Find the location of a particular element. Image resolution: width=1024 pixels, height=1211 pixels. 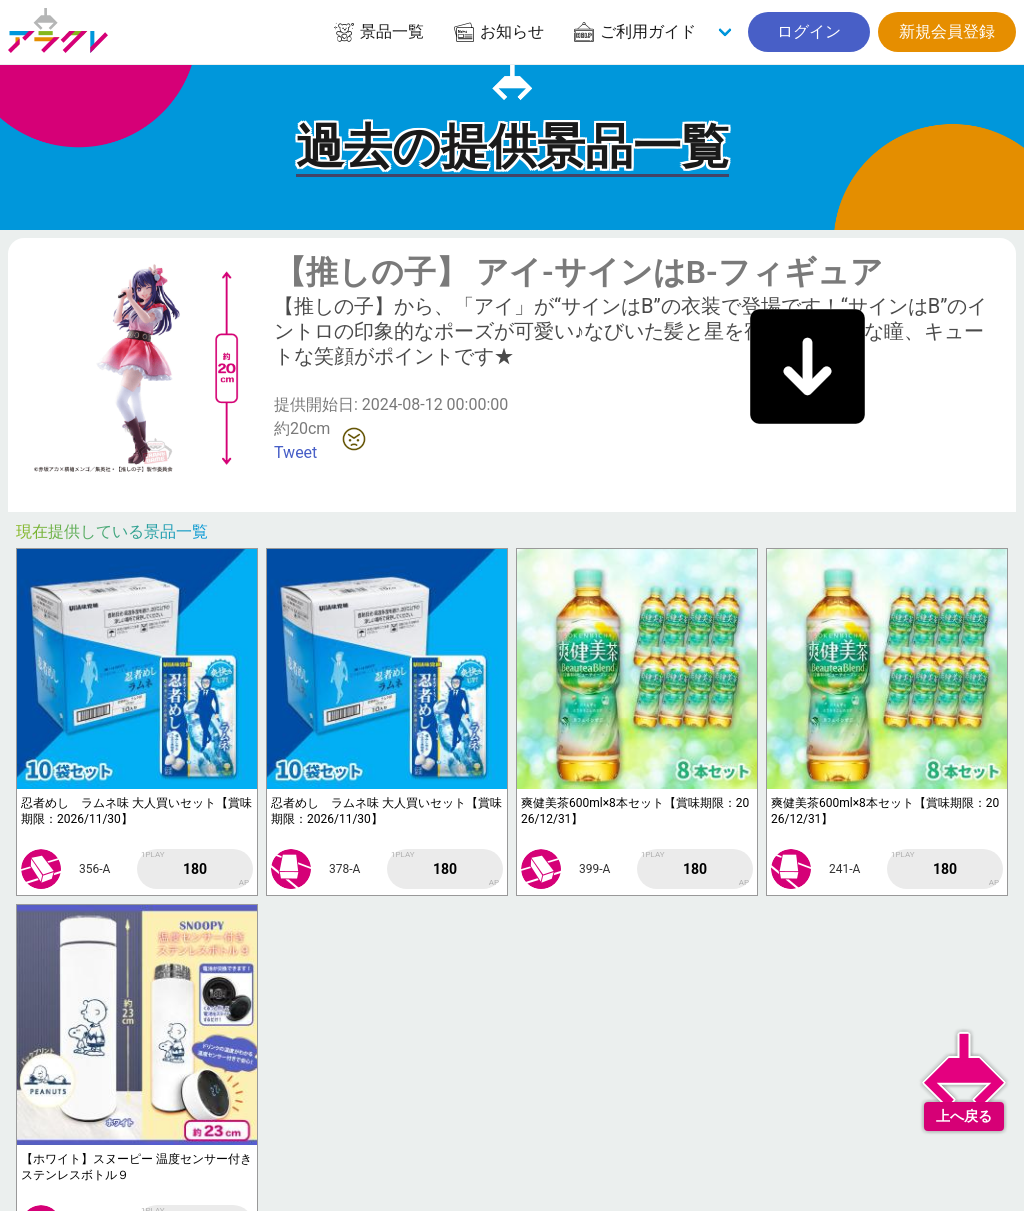

download file or content is located at coordinates (807, 366).